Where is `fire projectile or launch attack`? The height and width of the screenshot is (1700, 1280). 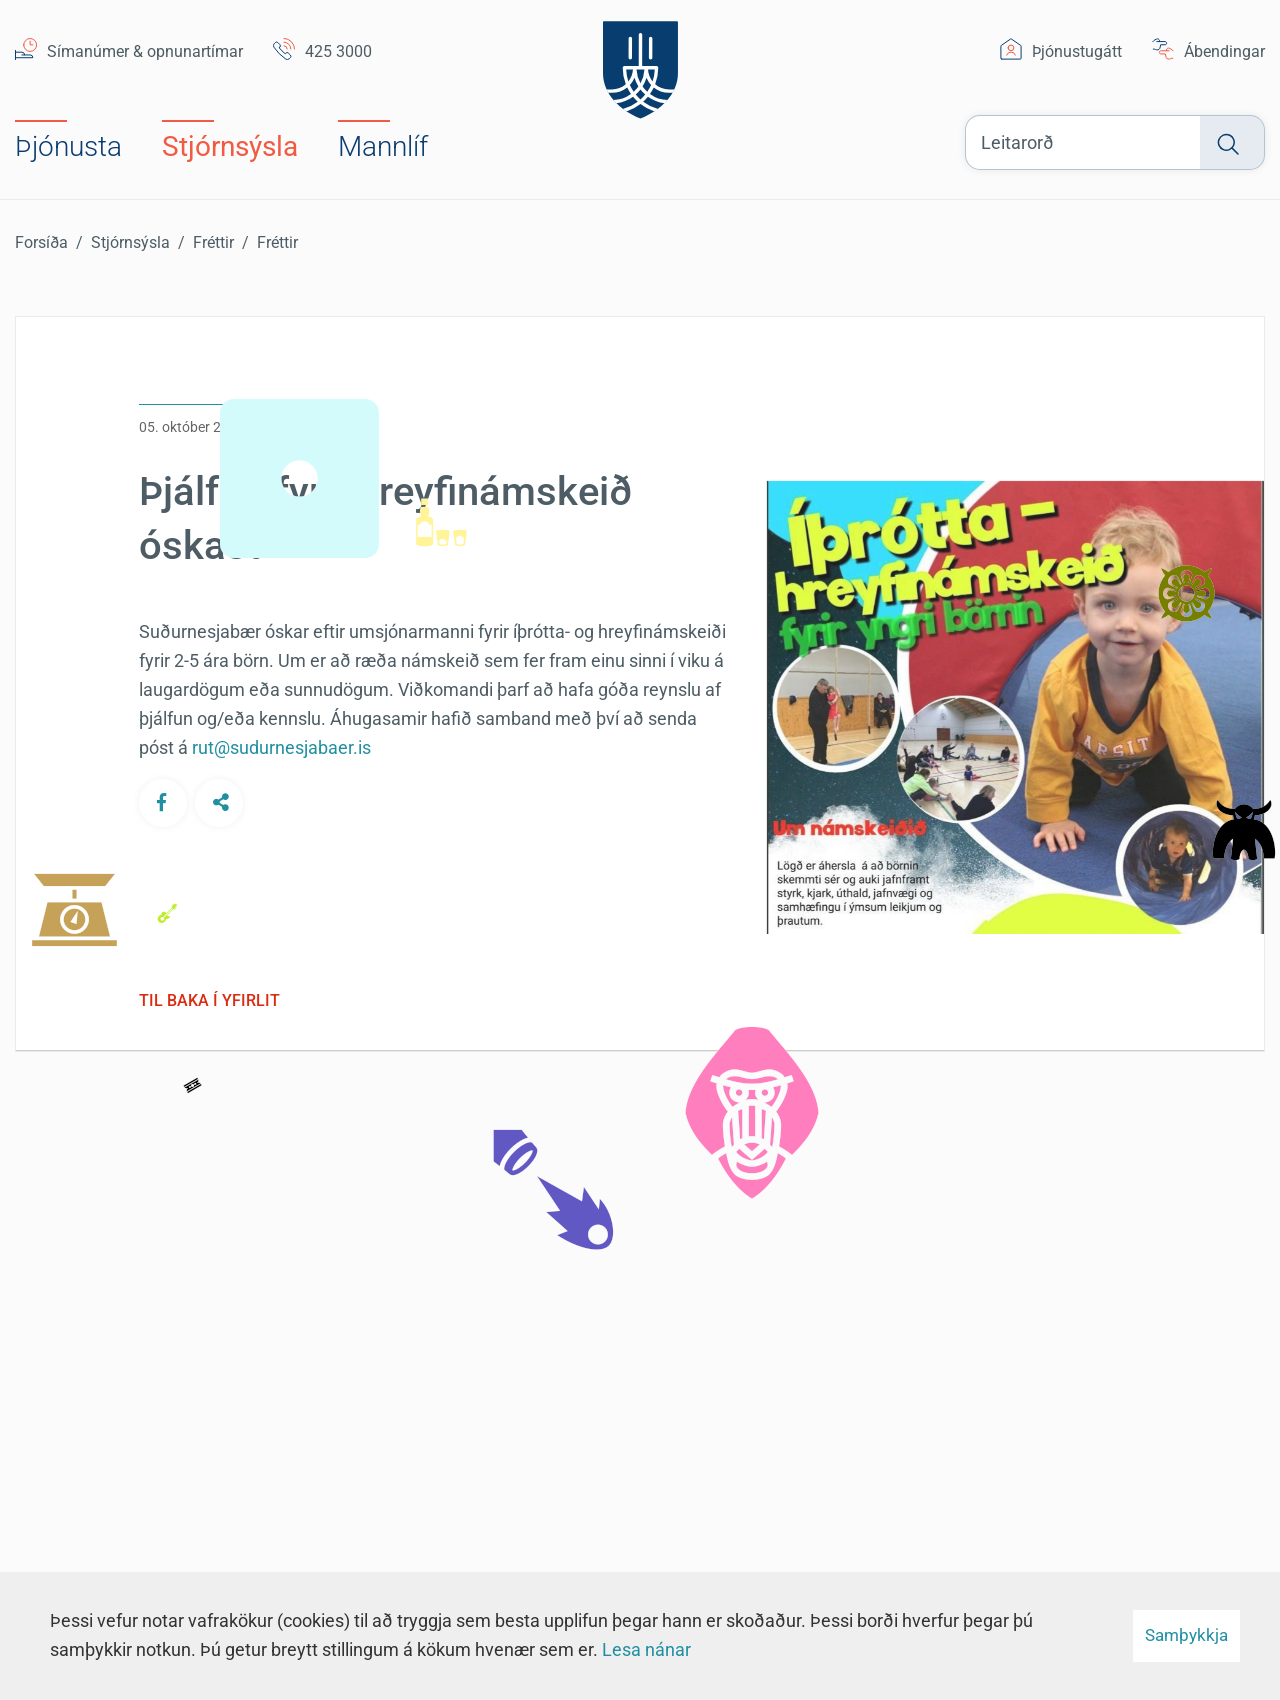 fire projectile or launch attack is located at coordinates (553, 1189).